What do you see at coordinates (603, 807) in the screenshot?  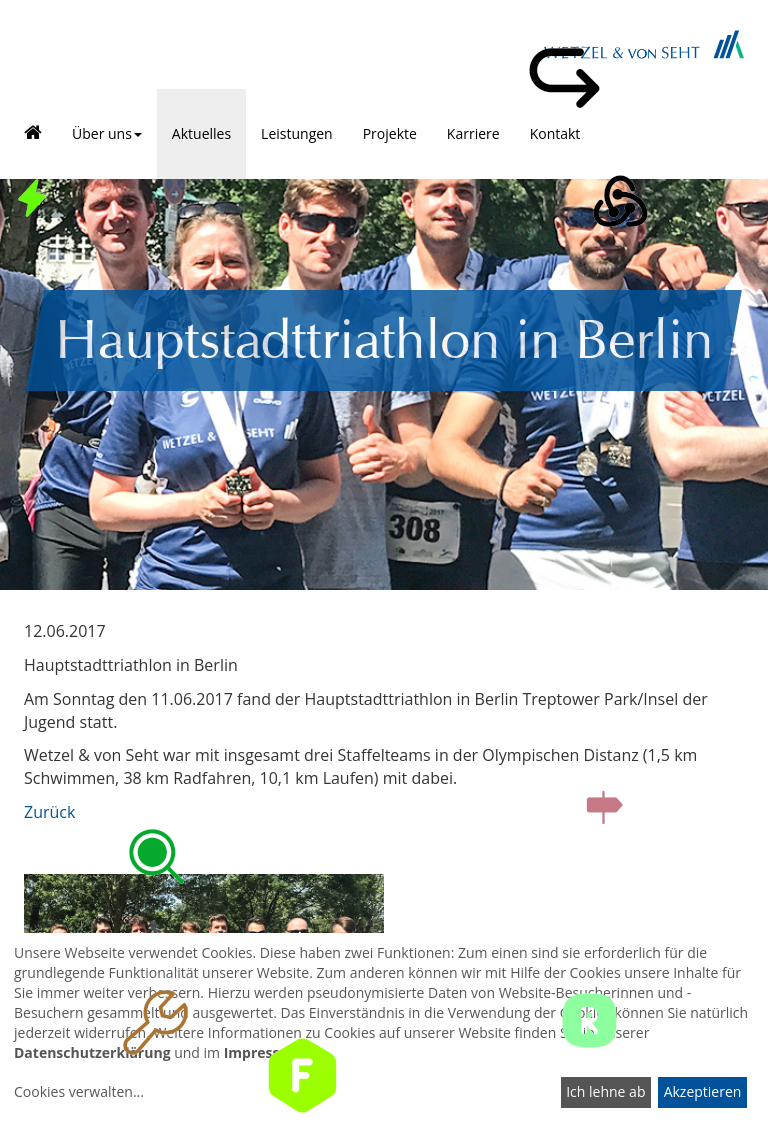 I see `navigate to directions or wayfinding` at bounding box center [603, 807].